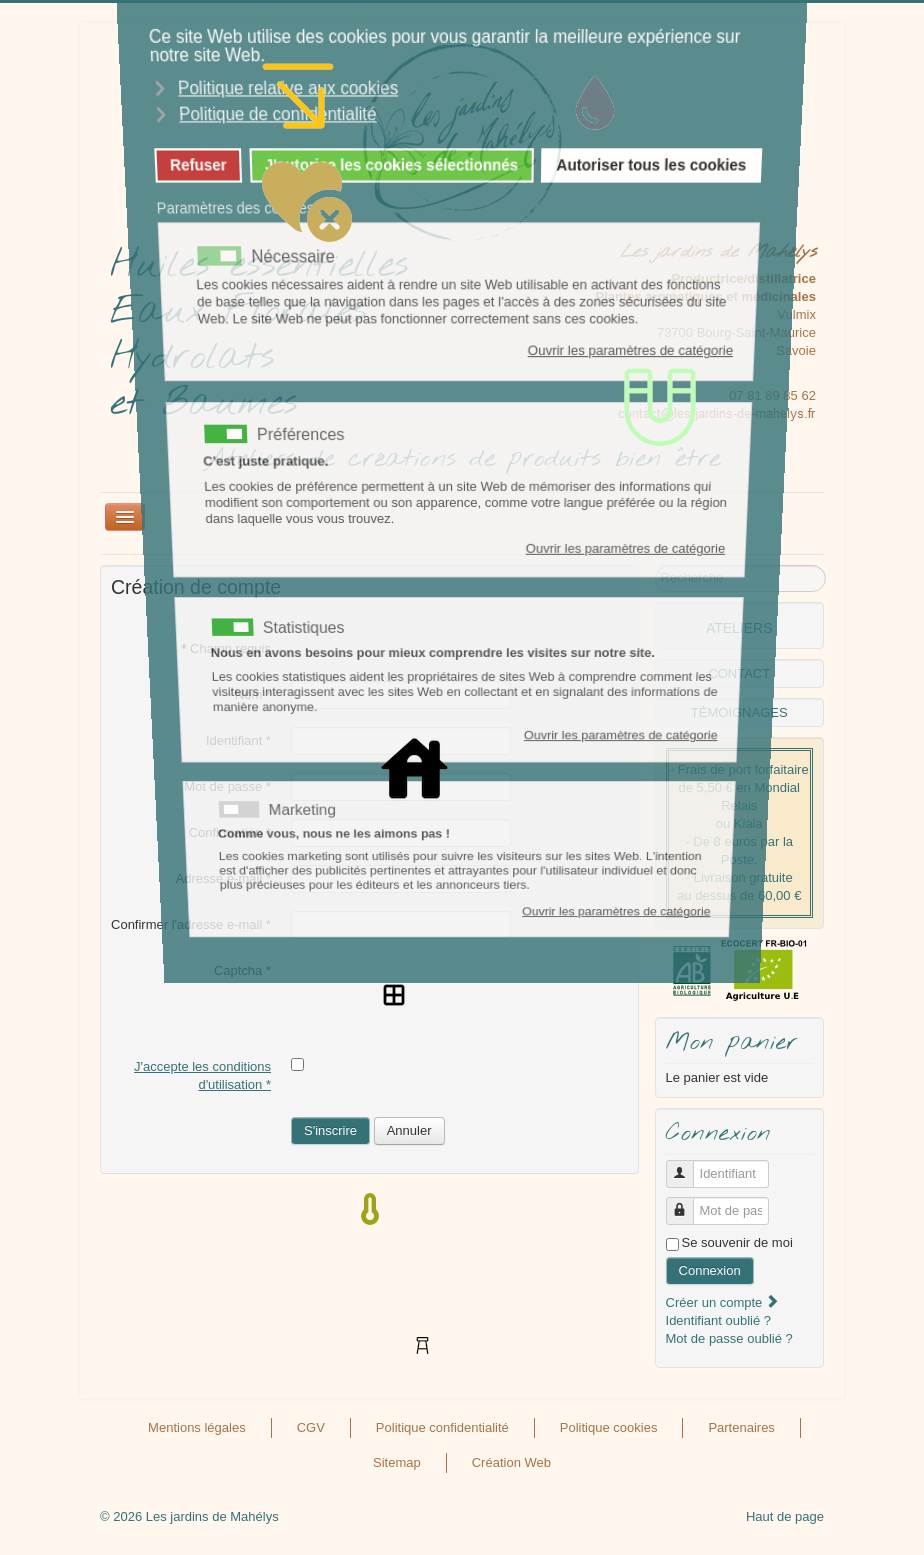 This screenshot has width=924, height=1555. I want to click on browse furniture or seating options, so click(422, 1345).